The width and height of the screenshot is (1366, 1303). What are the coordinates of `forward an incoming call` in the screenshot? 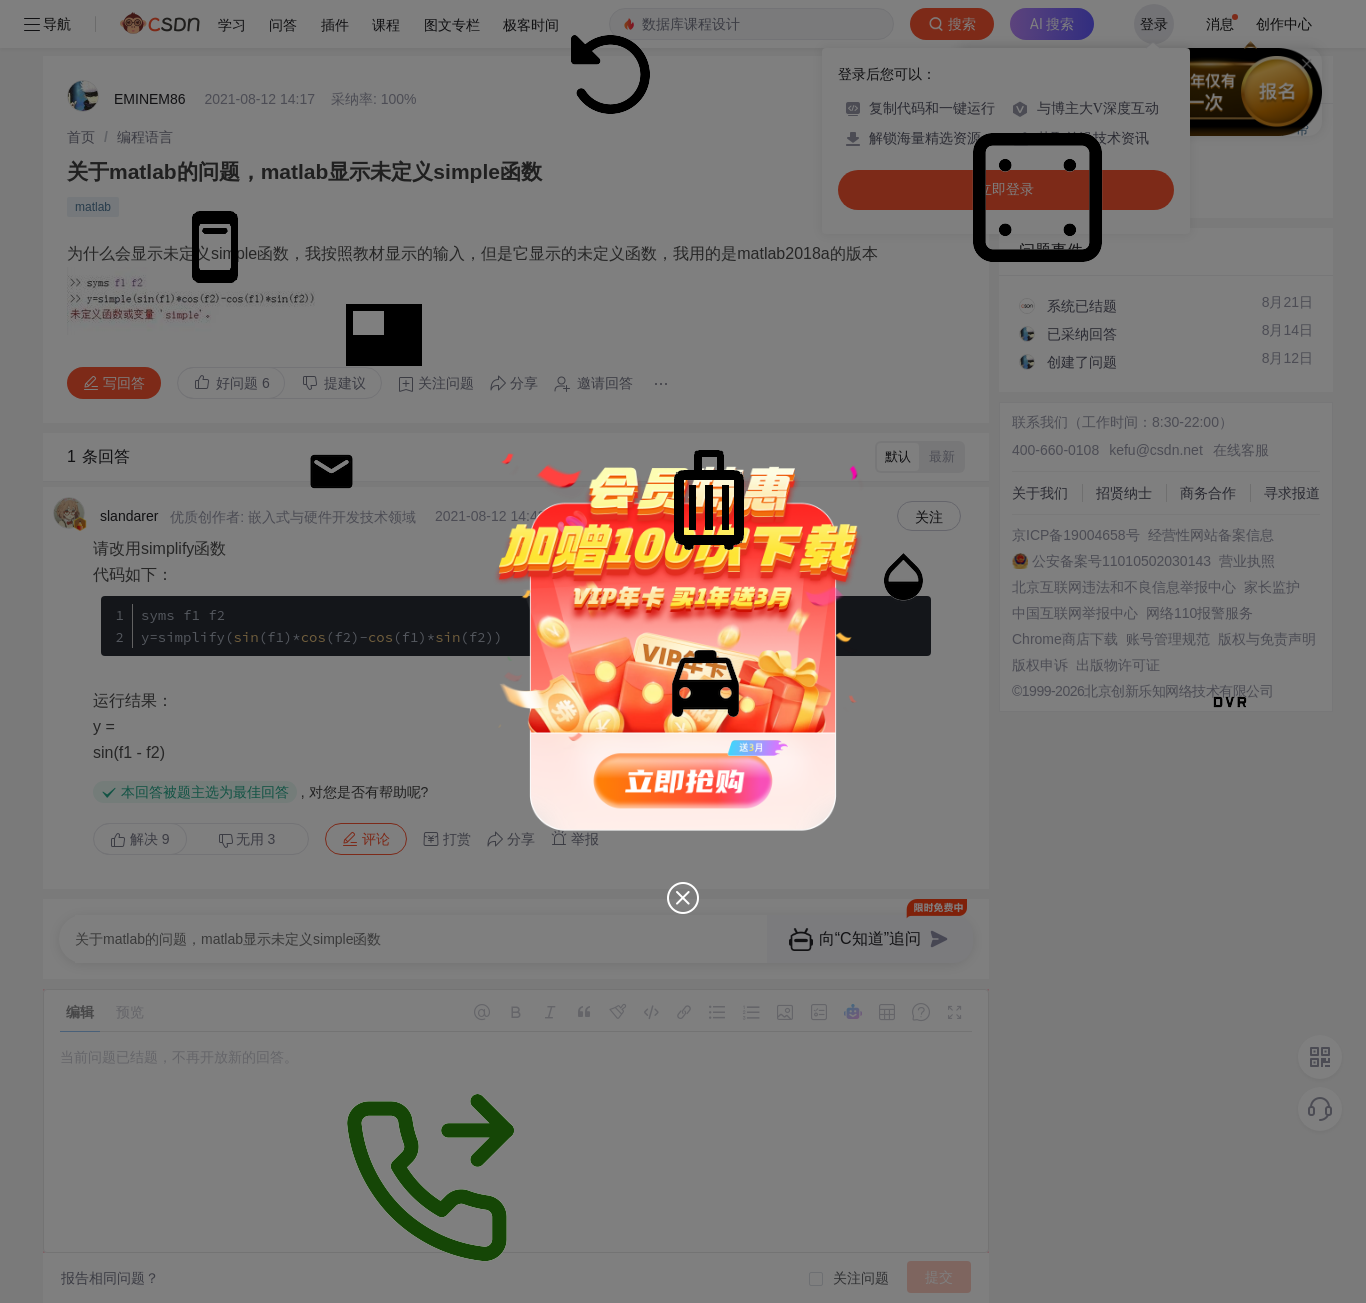 It's located at (426, 1181).